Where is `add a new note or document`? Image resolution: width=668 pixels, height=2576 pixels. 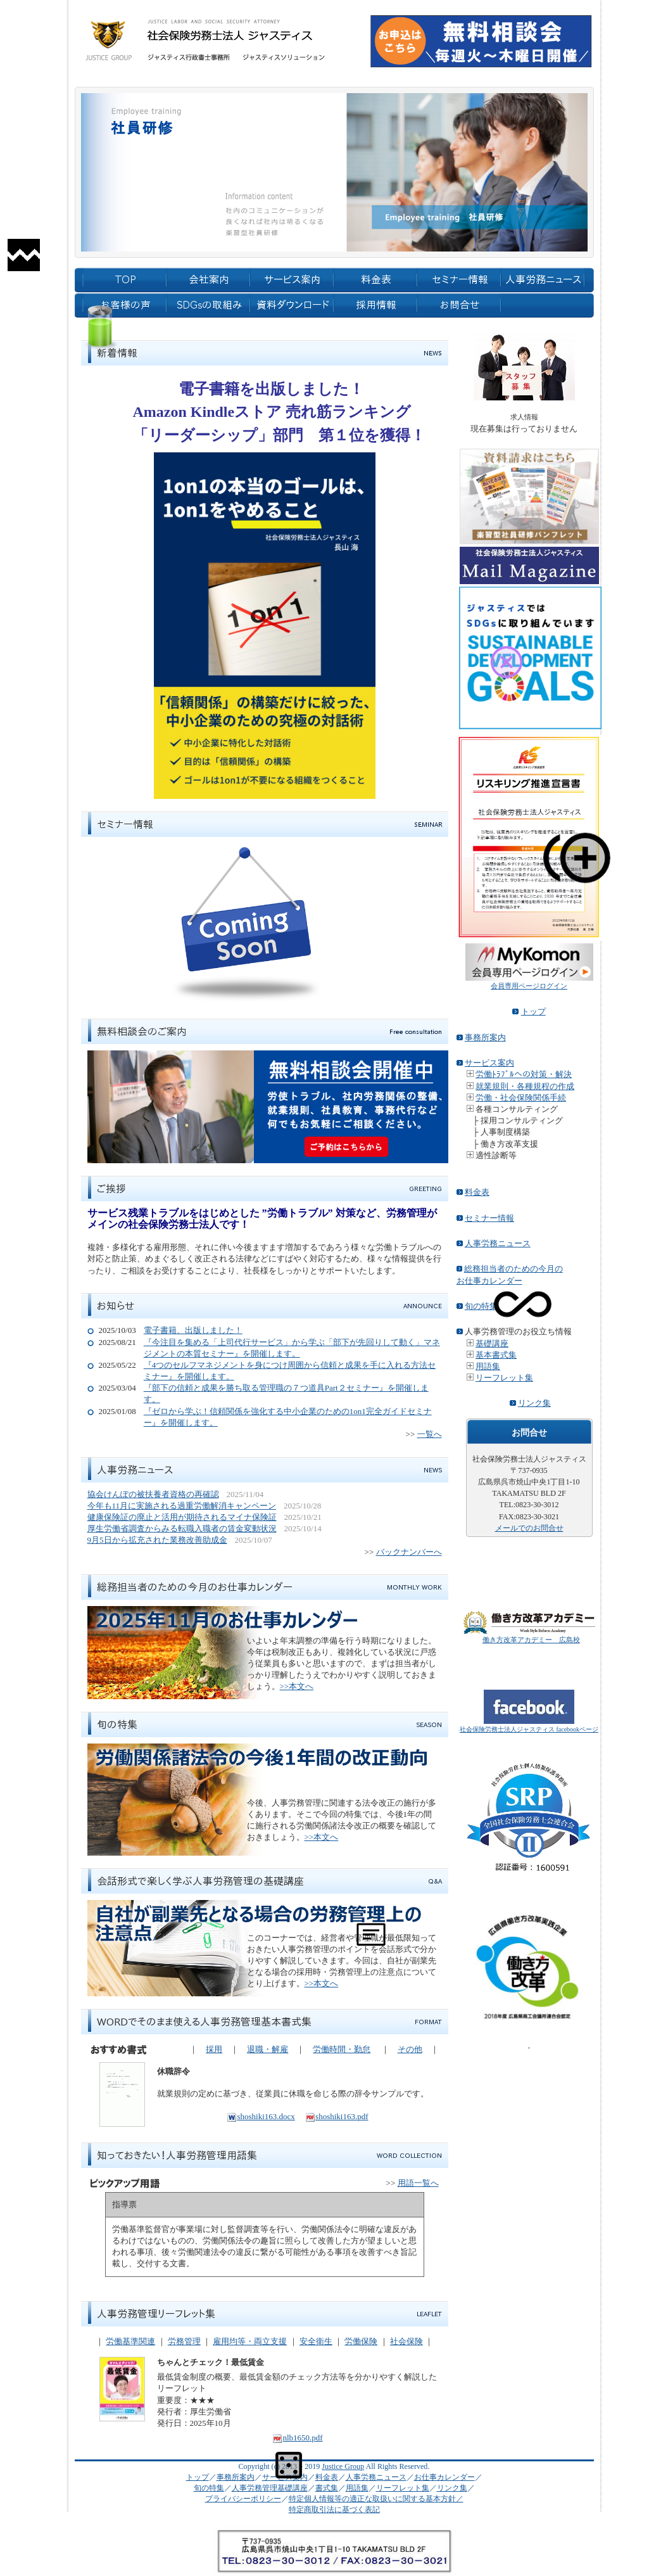
add a new note or document is located at coordinates (371, 1935).